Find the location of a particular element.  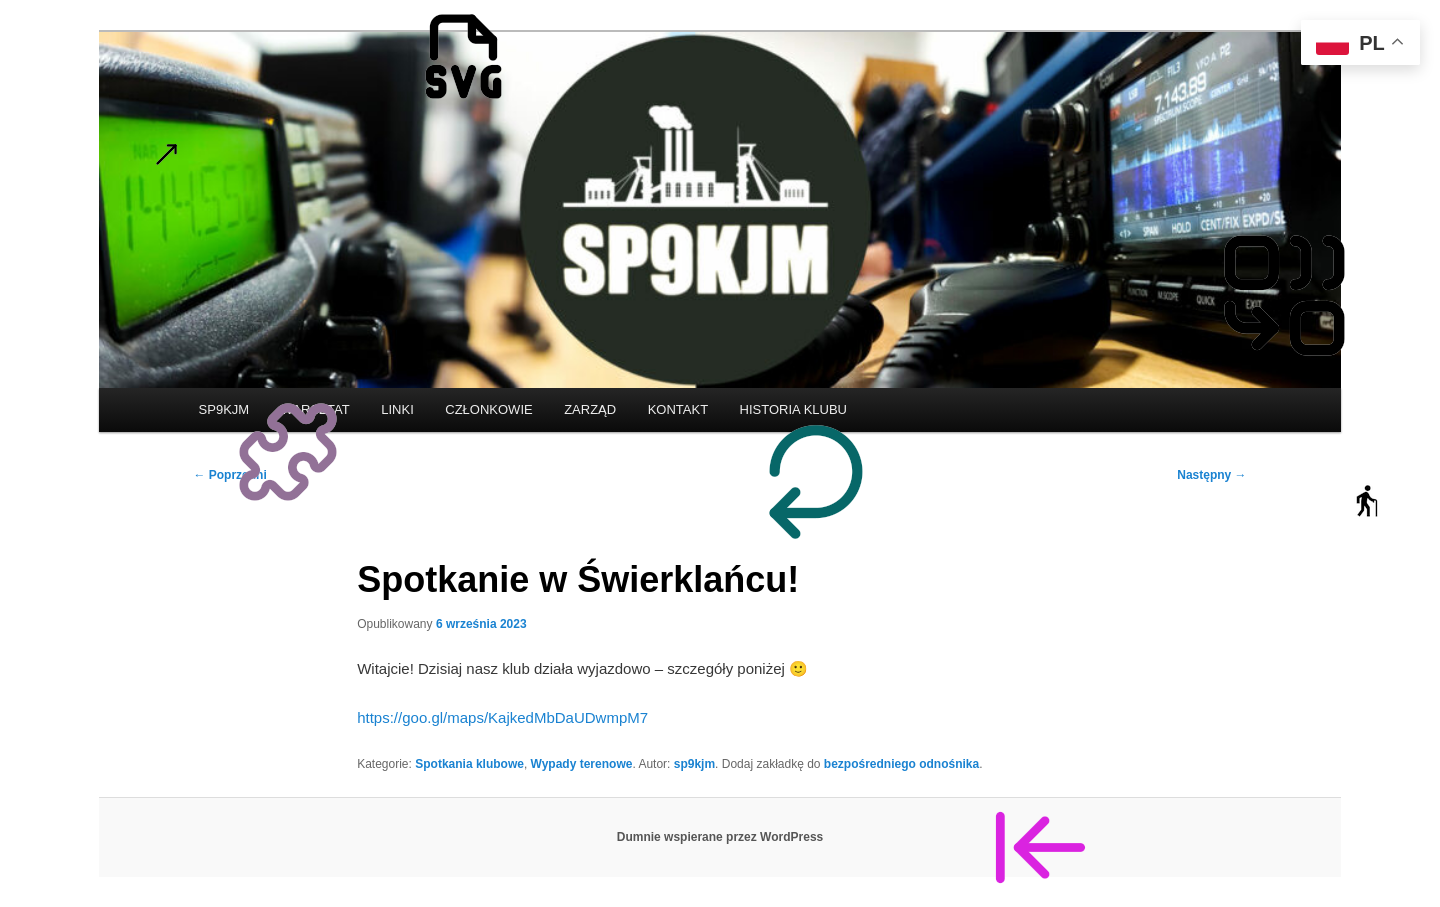

access extensions or plugins is located at coordinates (288, 452).